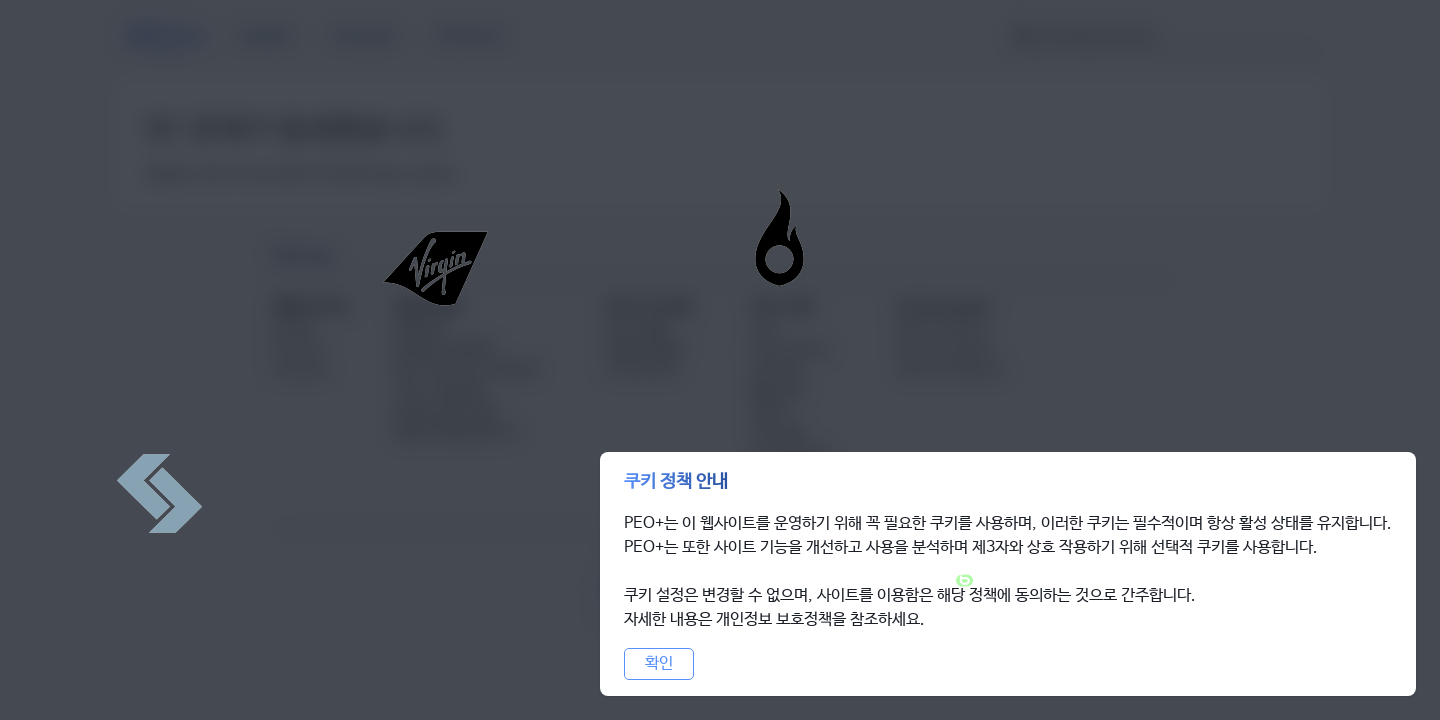 This screenshot has width=1440, height=720. I want to click on sparkpost email delivery service logo, so click(779, 237).